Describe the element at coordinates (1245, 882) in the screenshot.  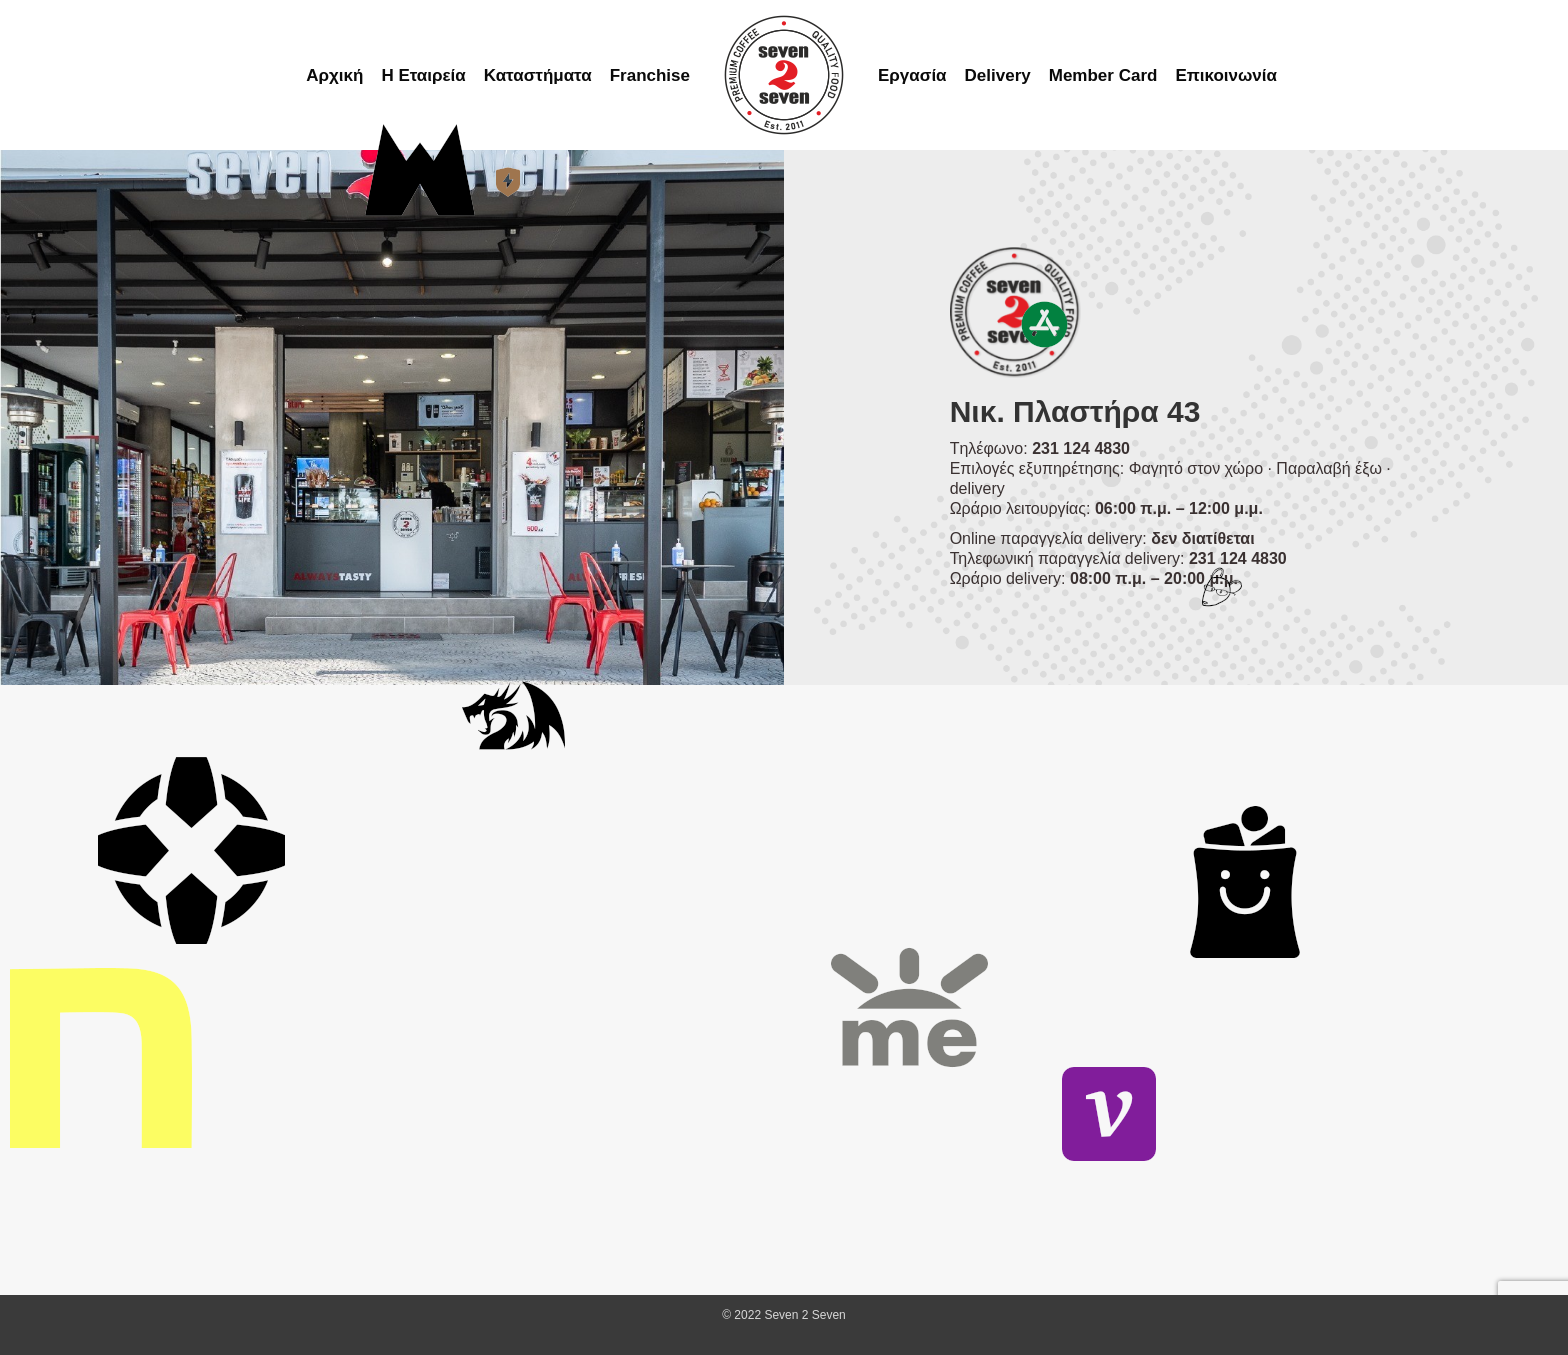
I see `open the Blibli shopping app` at that location.